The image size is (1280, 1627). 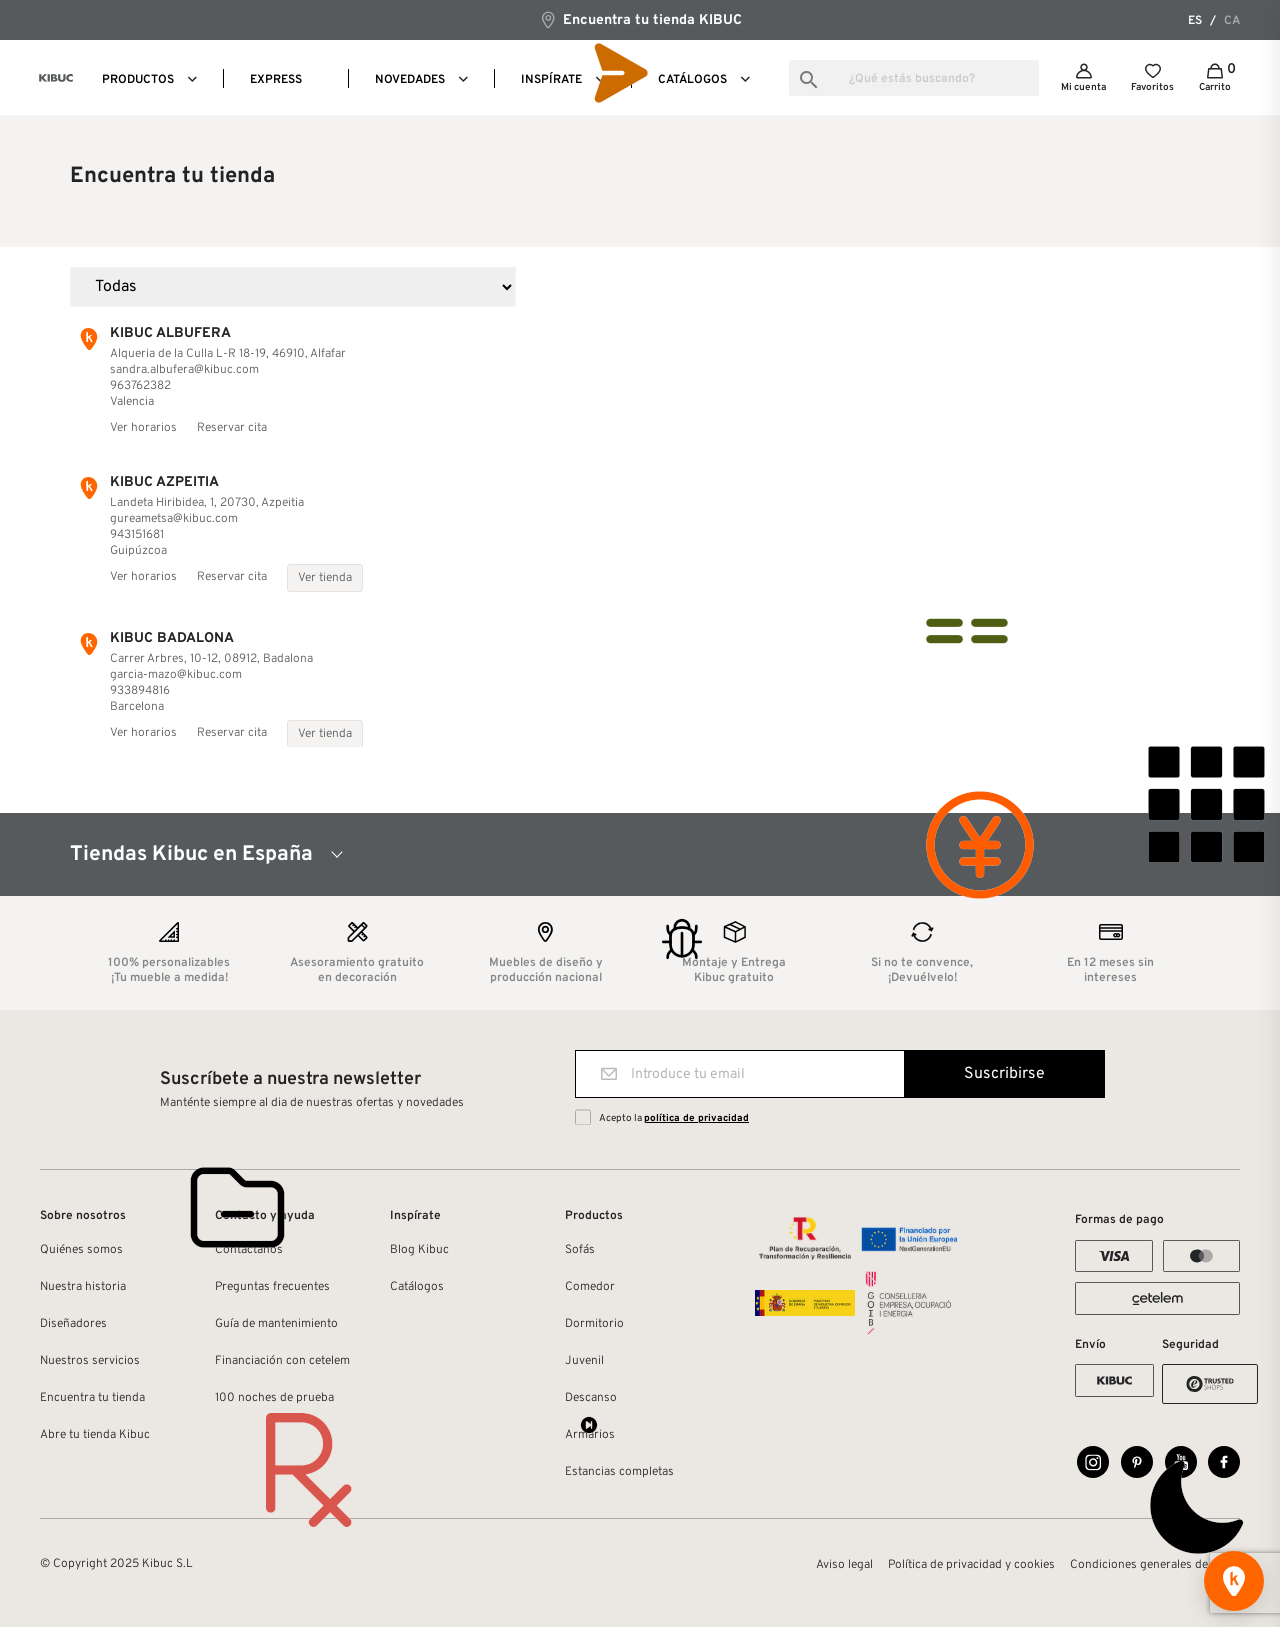 What do you see at coordinates (618, 73) in the screenshot?
I see `send a message` at bounding box center [618, 73].